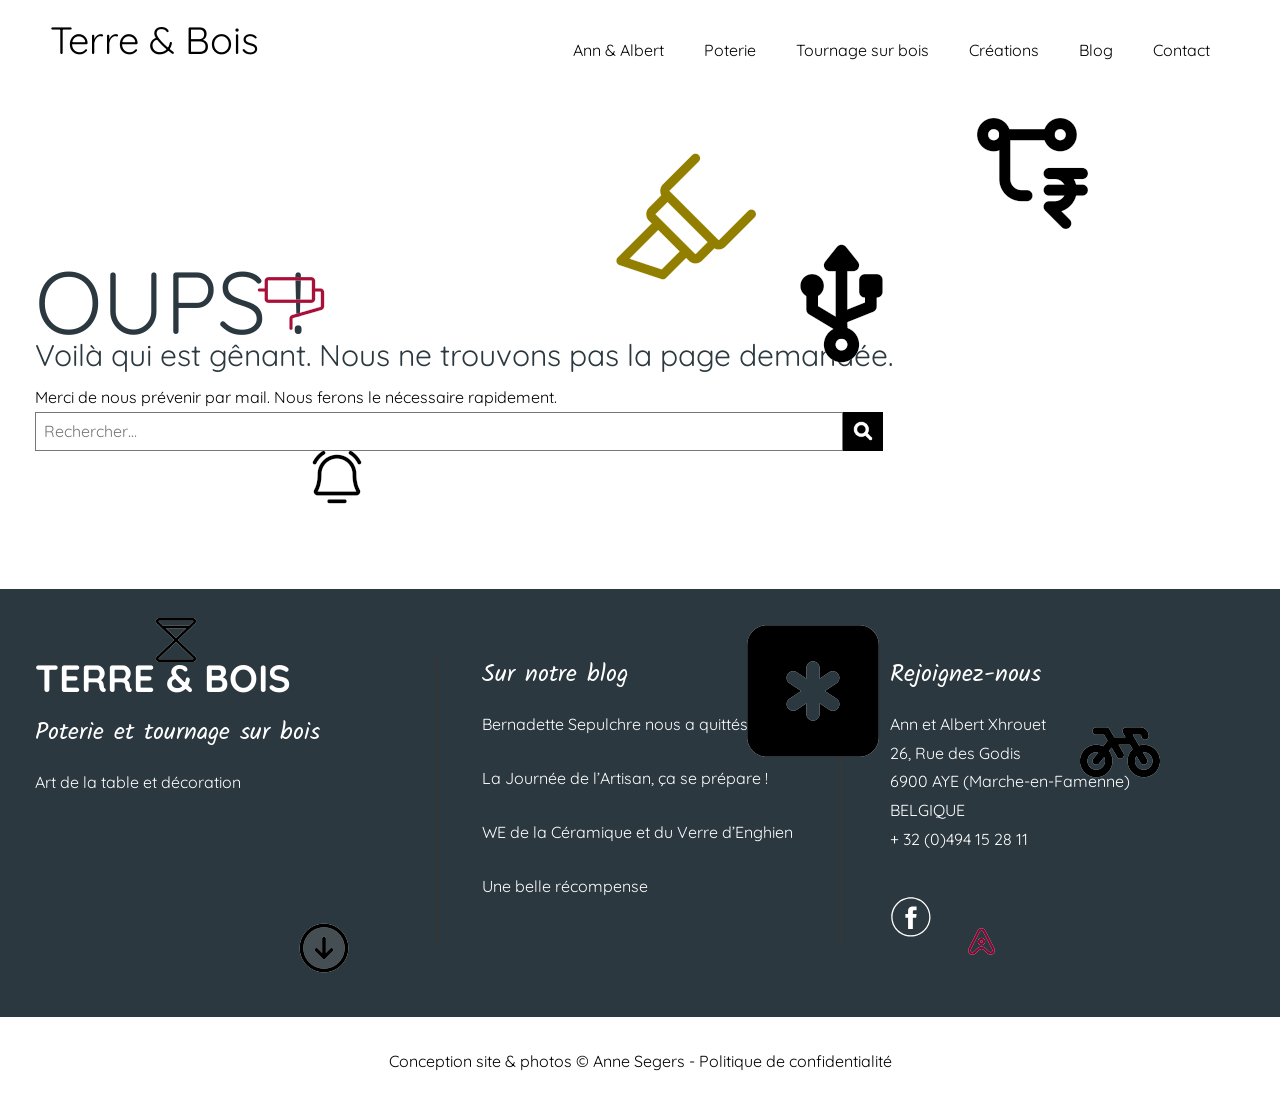  Describe the element at coordinates (176, 640) in the screenshot. I see `indicates high time remaining or early stage of a process` at that location.